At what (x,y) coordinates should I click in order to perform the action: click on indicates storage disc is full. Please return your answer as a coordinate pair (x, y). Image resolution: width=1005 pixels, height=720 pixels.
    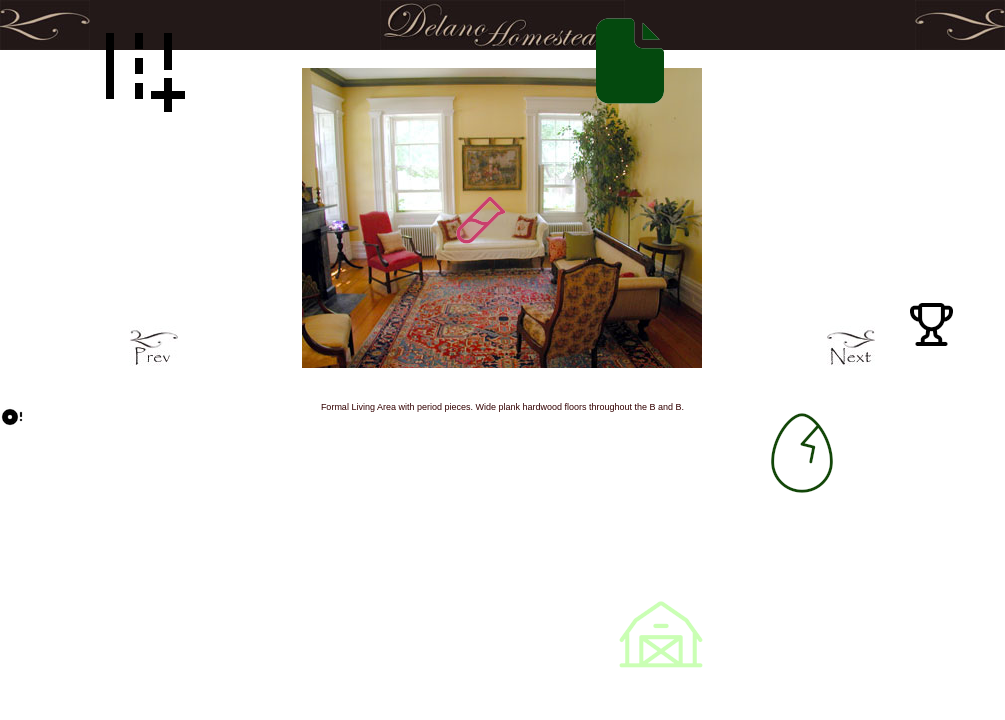
    Looking at the image, I should click on (12, 417).